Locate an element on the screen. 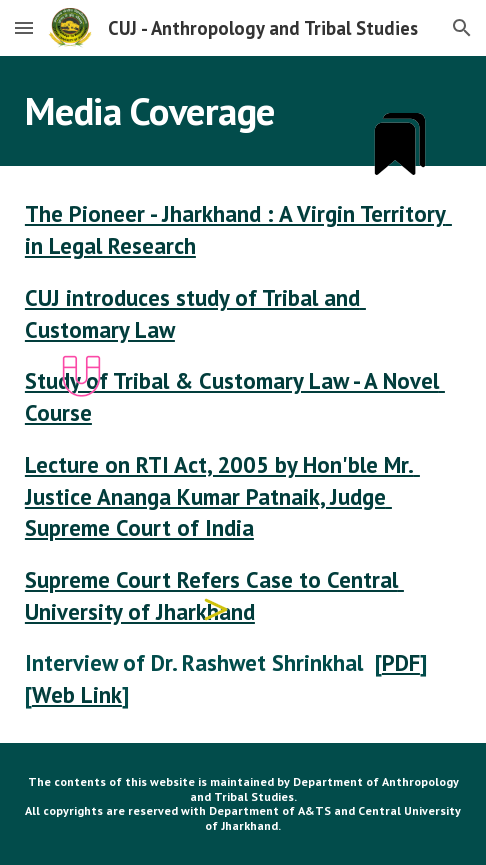 Image resolution: width=486 pixels, height=865 pixels. navigate to the next item or page is located at coordinates (214, 609).